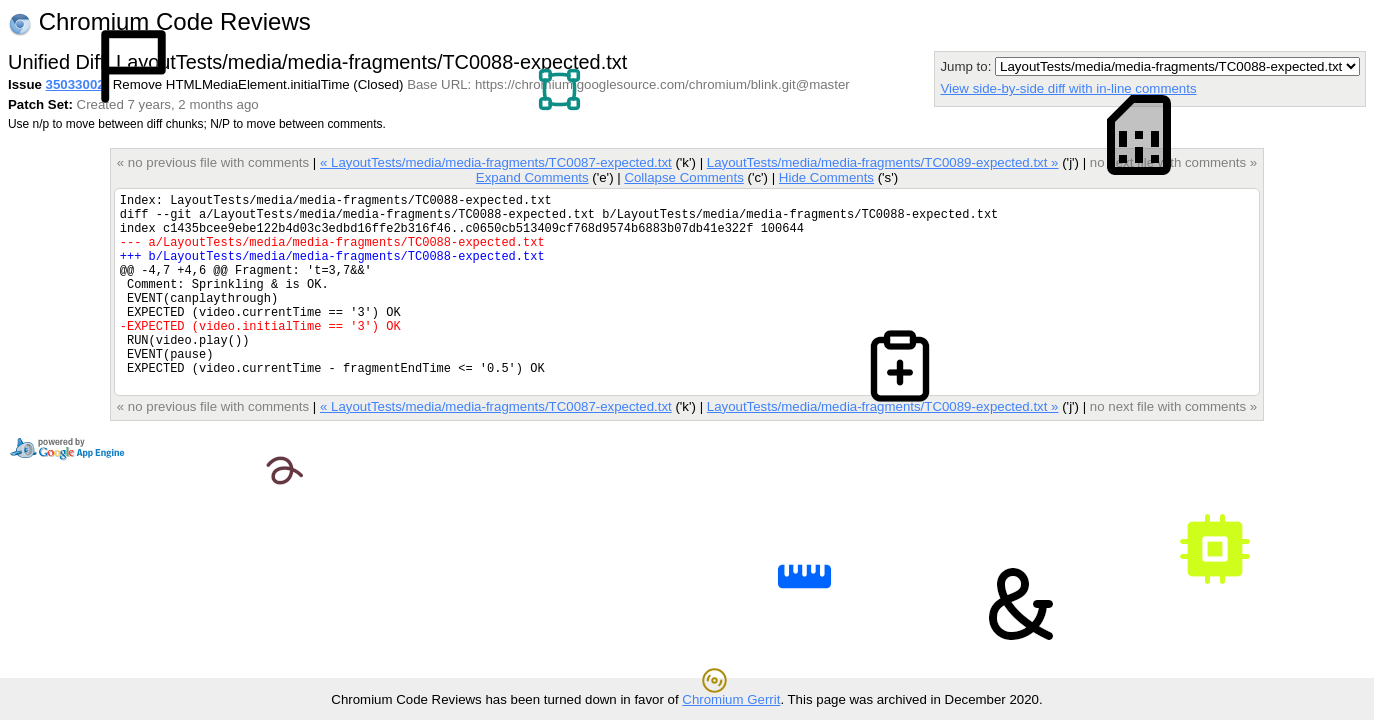  Describe the element at coordinates (283, 470) in the screenshot. I see `freehand drawing or sketch tool` at that location.